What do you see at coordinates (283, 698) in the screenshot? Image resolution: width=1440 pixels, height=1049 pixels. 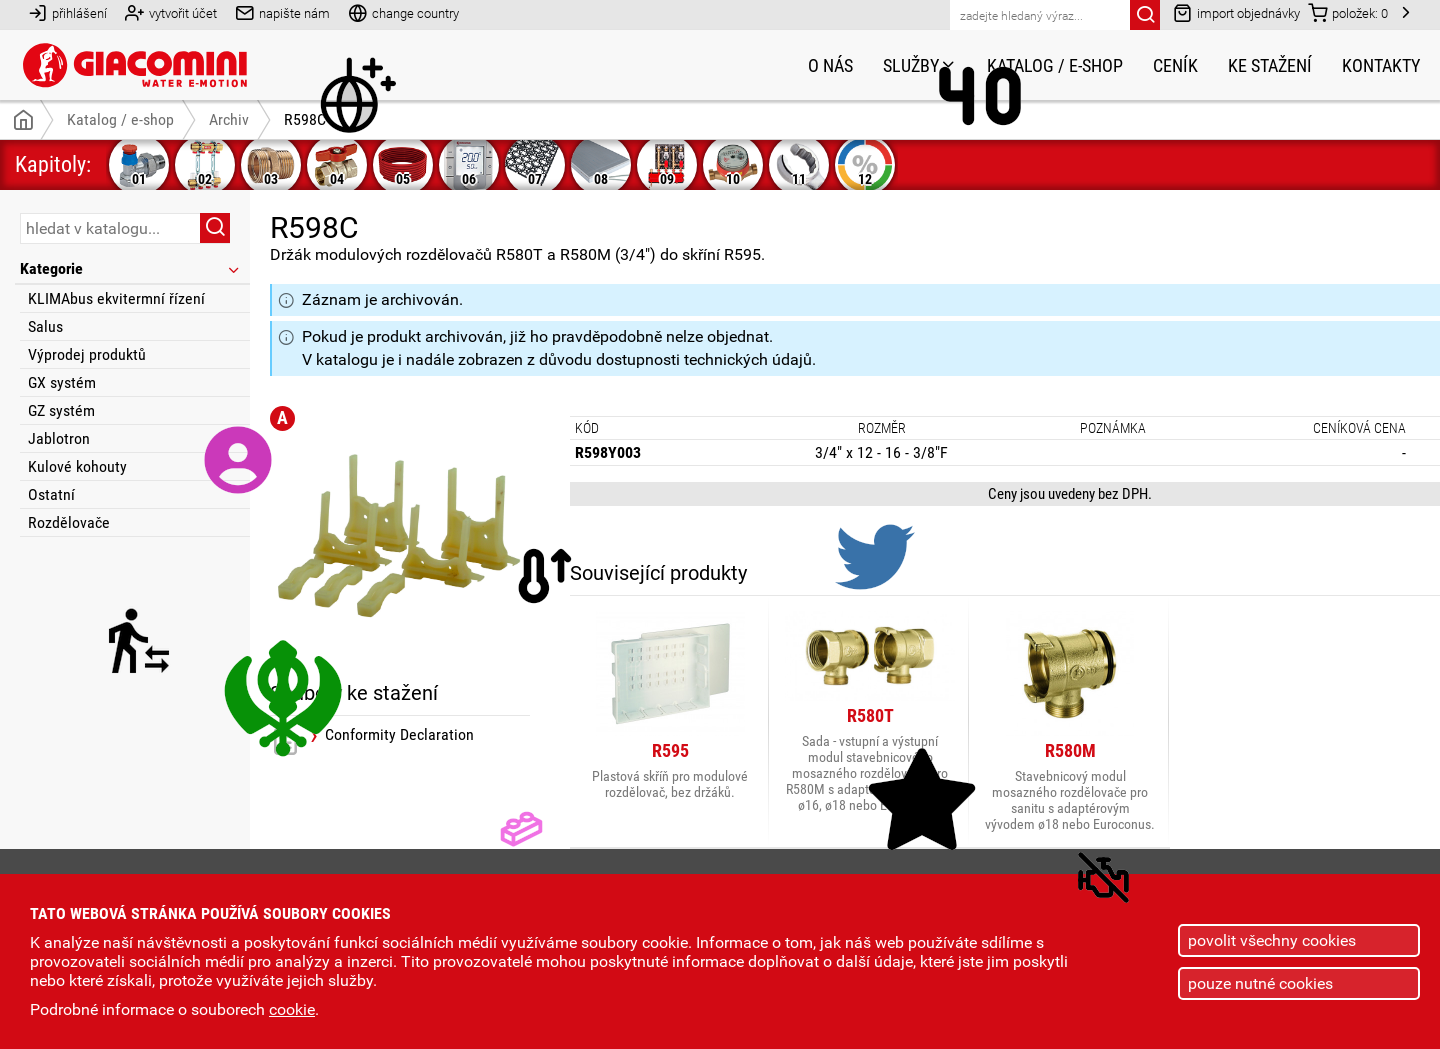 I see `indicates Sikh religious content or community` at bounding box center [283, 698].